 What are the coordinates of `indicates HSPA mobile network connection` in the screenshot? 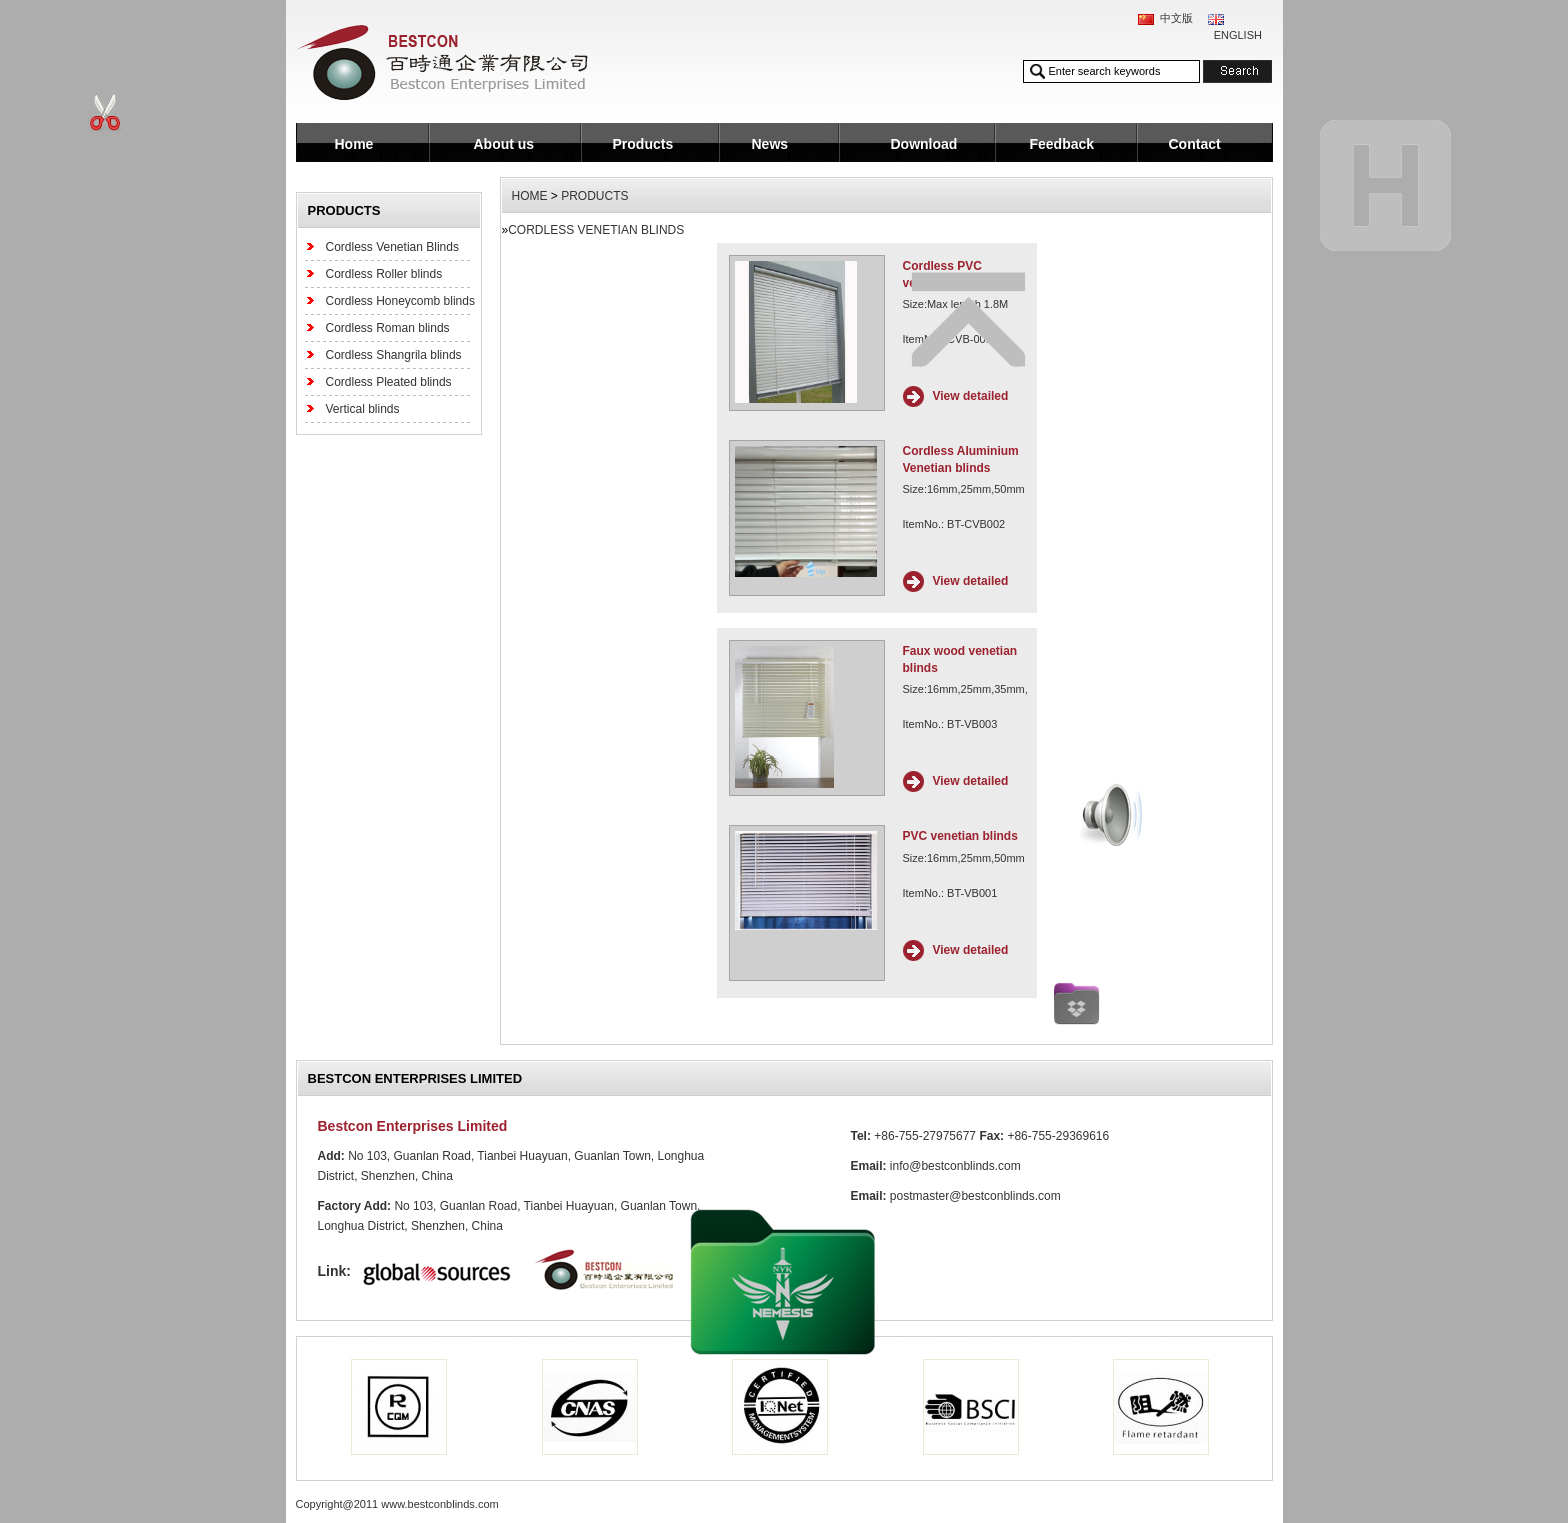 It's located at (1385, 185).